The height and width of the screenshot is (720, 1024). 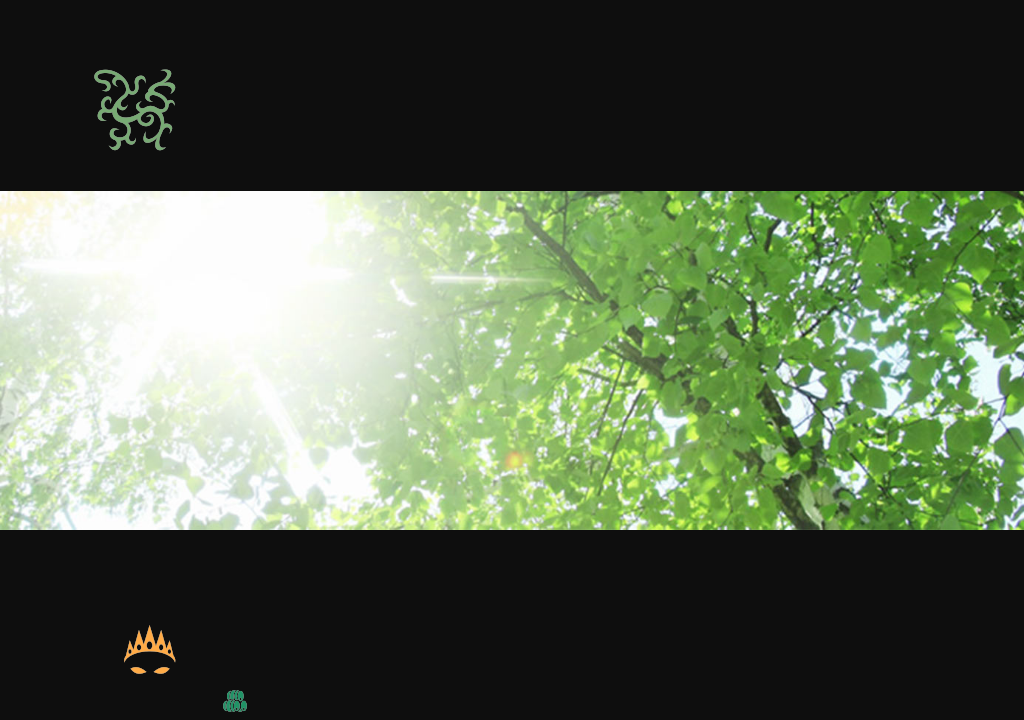 I want to click on decorative vine or plant element for fantasy game UI, so click(x=134, y=109).